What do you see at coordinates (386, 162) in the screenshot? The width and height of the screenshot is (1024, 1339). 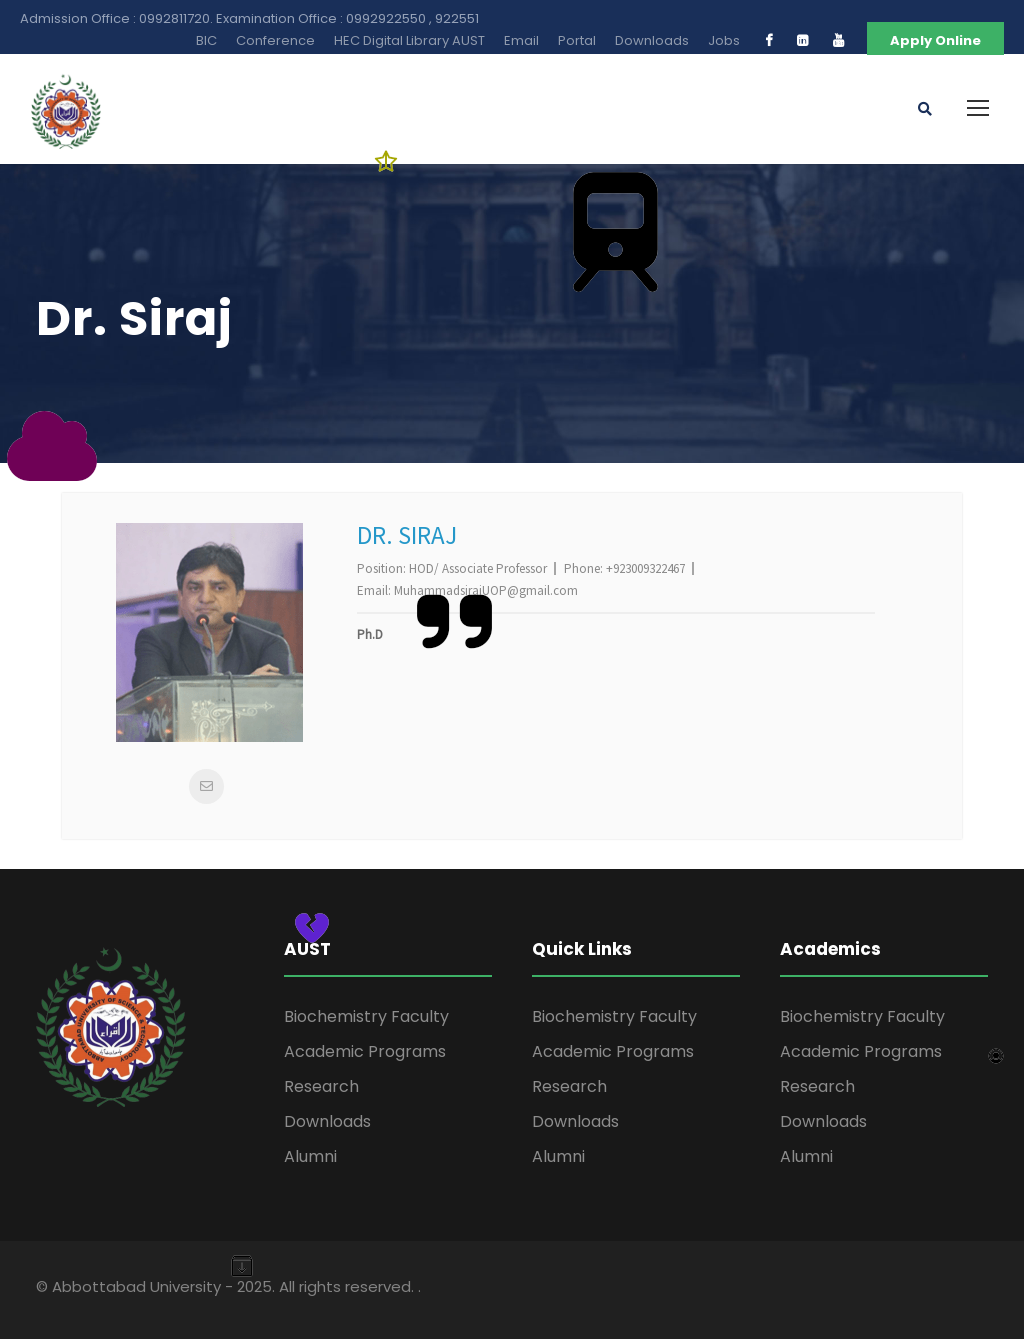 I see `indicates a partial or half-star rating` at bounding box center [386, 162].